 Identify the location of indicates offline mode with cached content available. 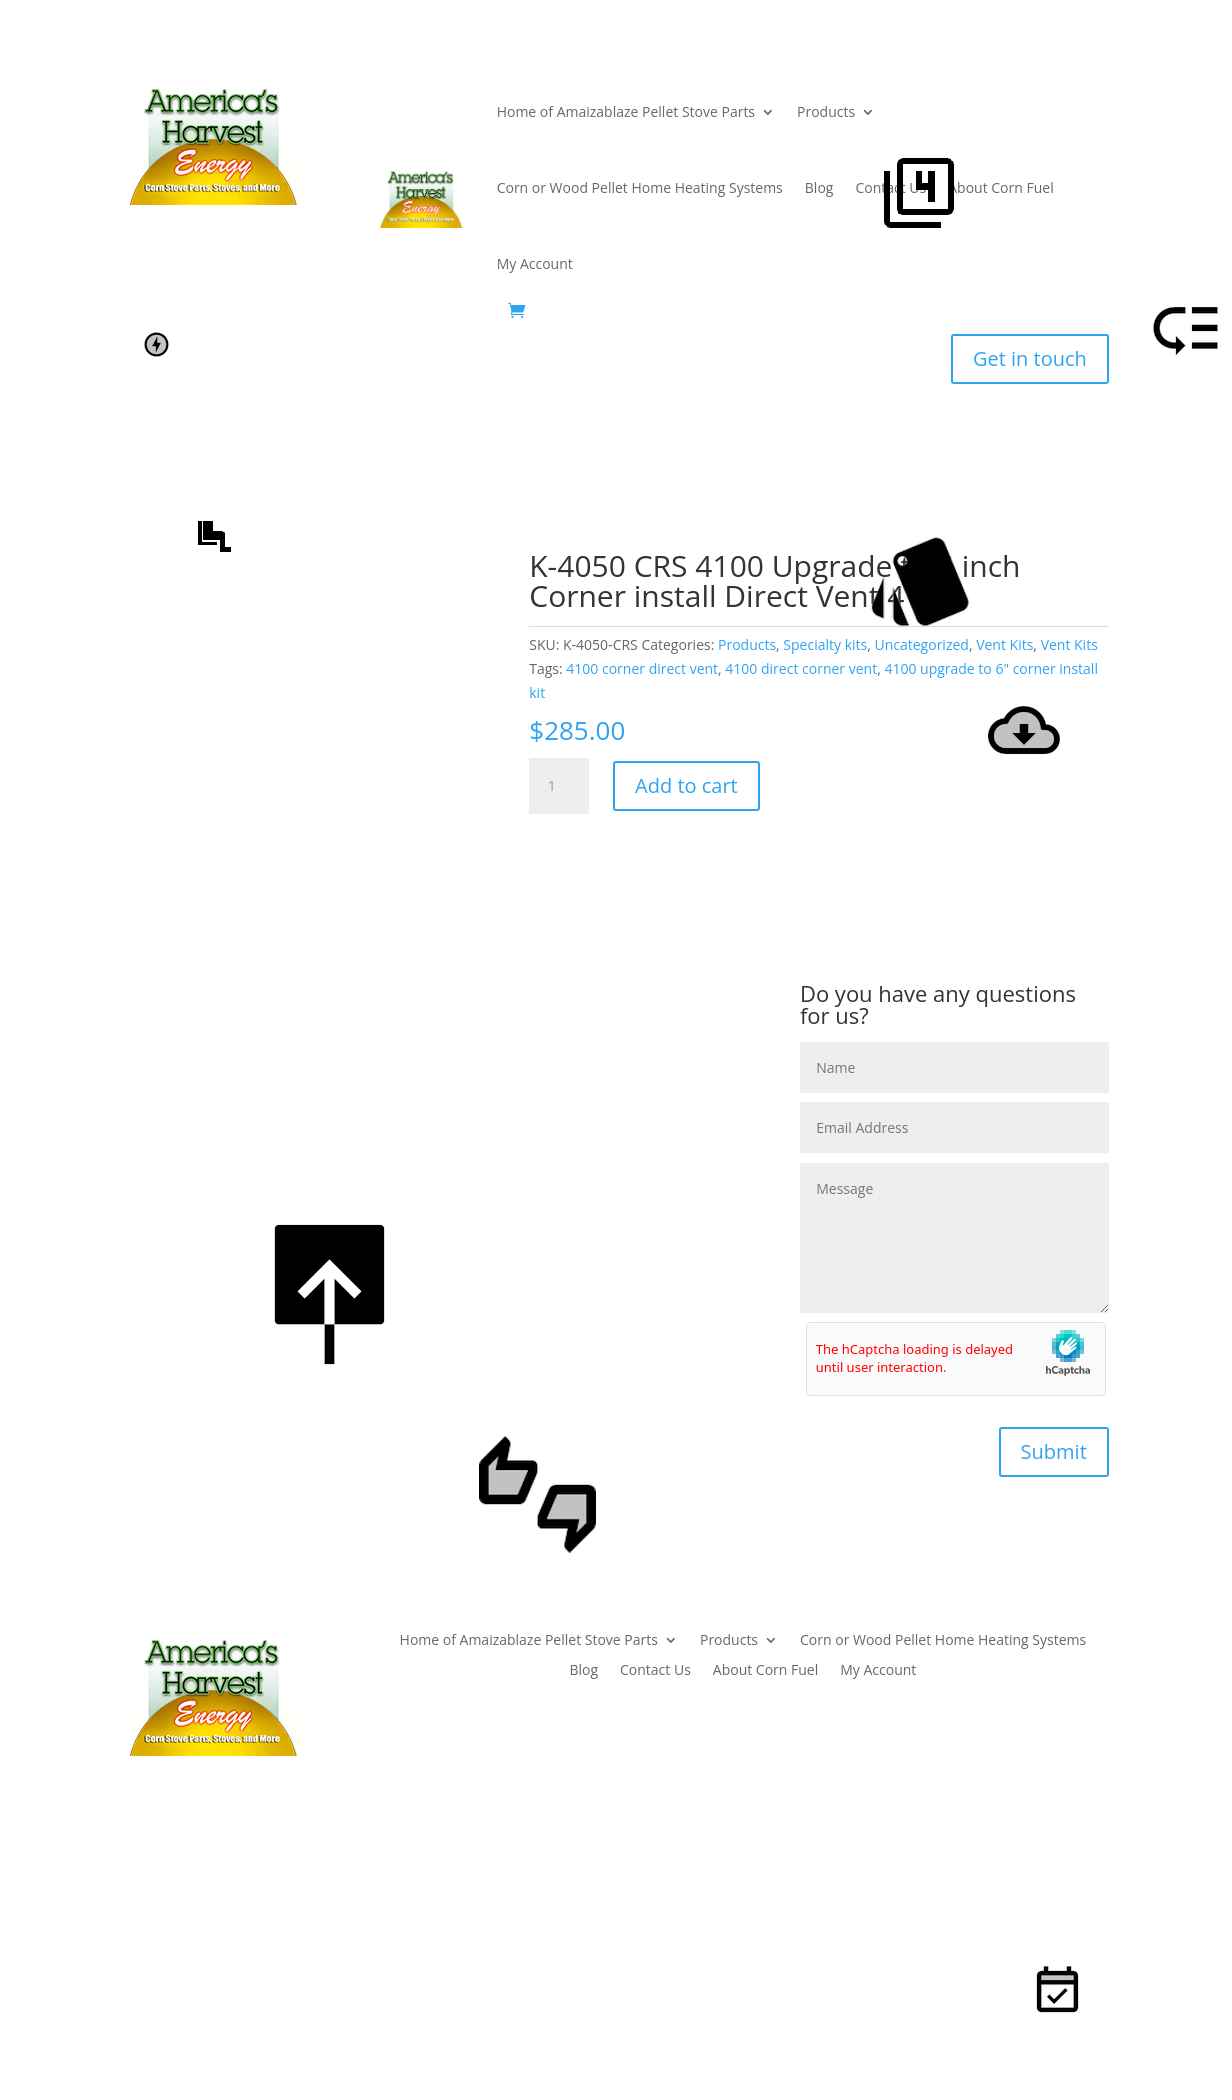
(156, 344).